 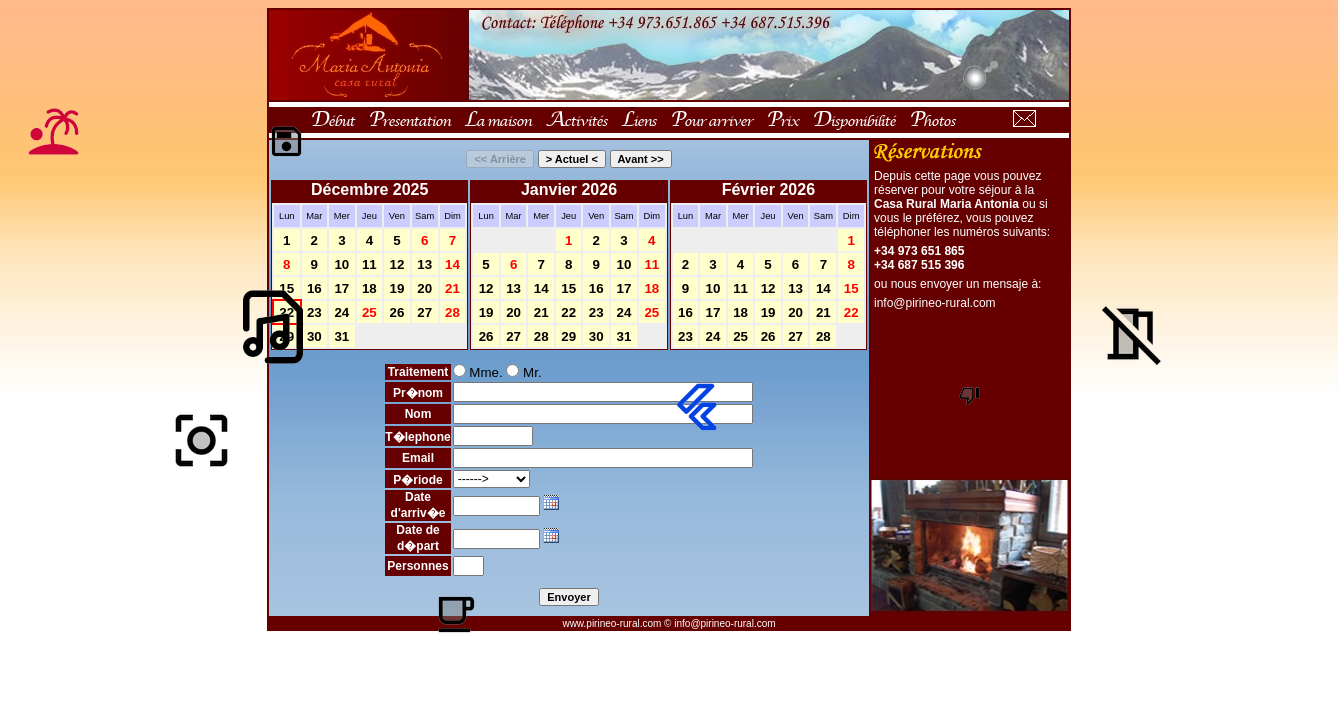 What do you see at coordinates (969, 395) in the screenshot?
I see `dislike or downvote content` at bounding box center [969, 395].